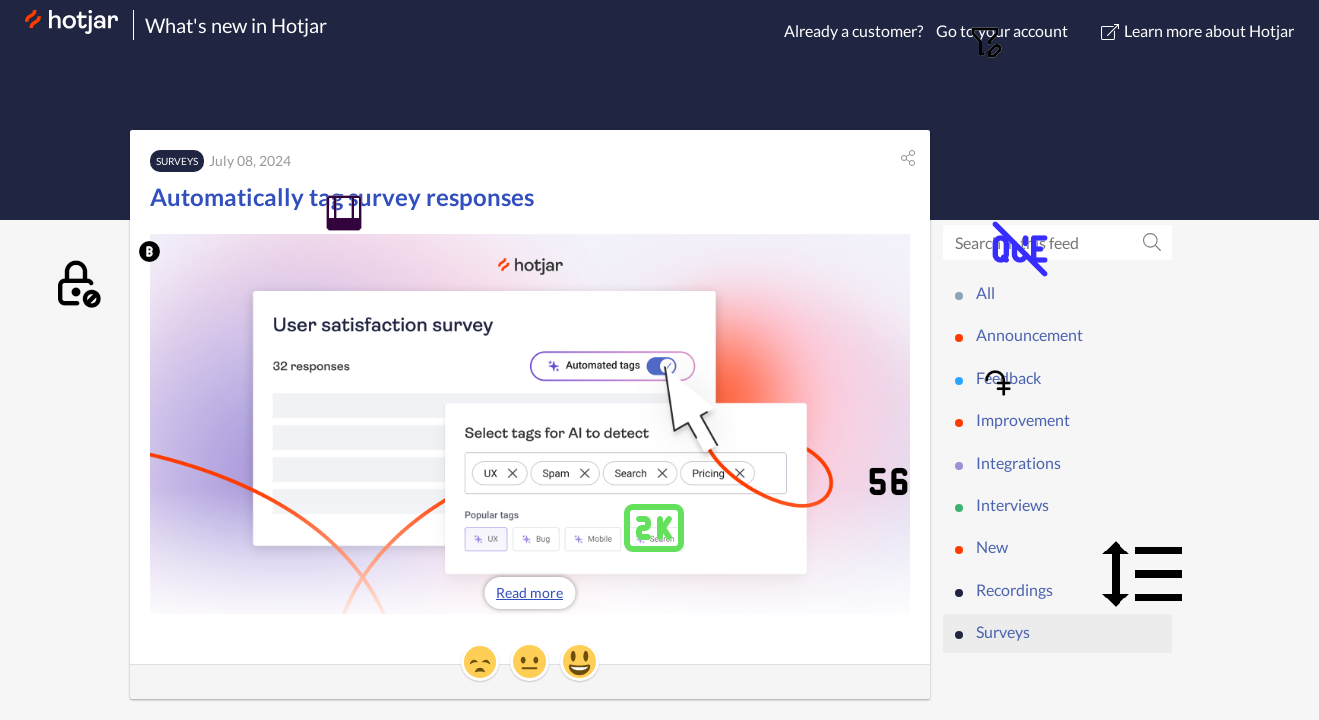 The height and width of the screenshot is (720, 1319). What do you see at coordinates (149, 251) in the screenshot?
I see `apply bold formatting to selected text` at bounding box center [149, 251].